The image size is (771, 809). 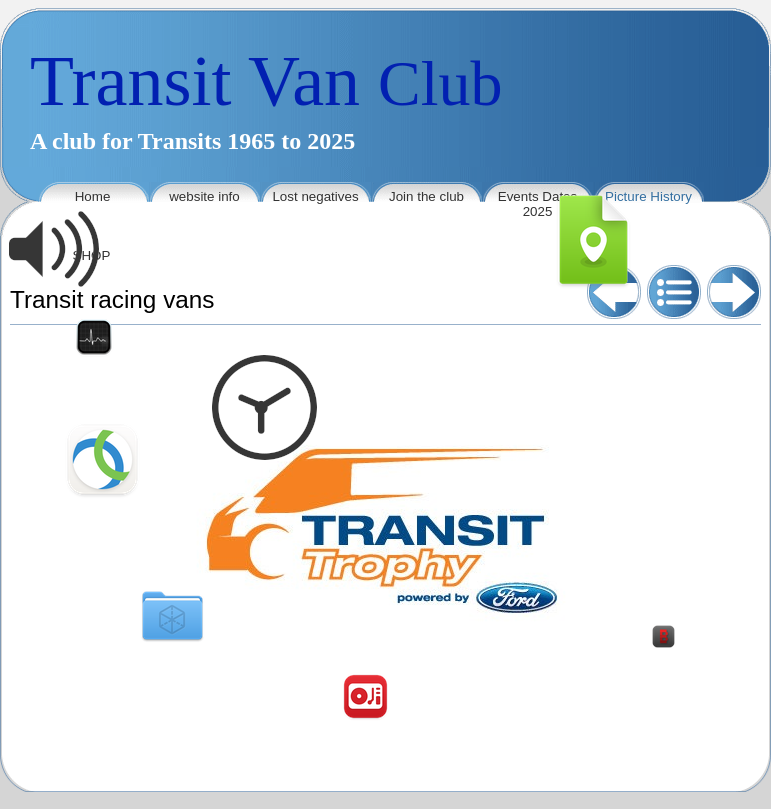 What do you see at coordinates (54, 249) in the screenshot?
I see `adjust speaker or audio output settings` at bounding box center [54, 249].